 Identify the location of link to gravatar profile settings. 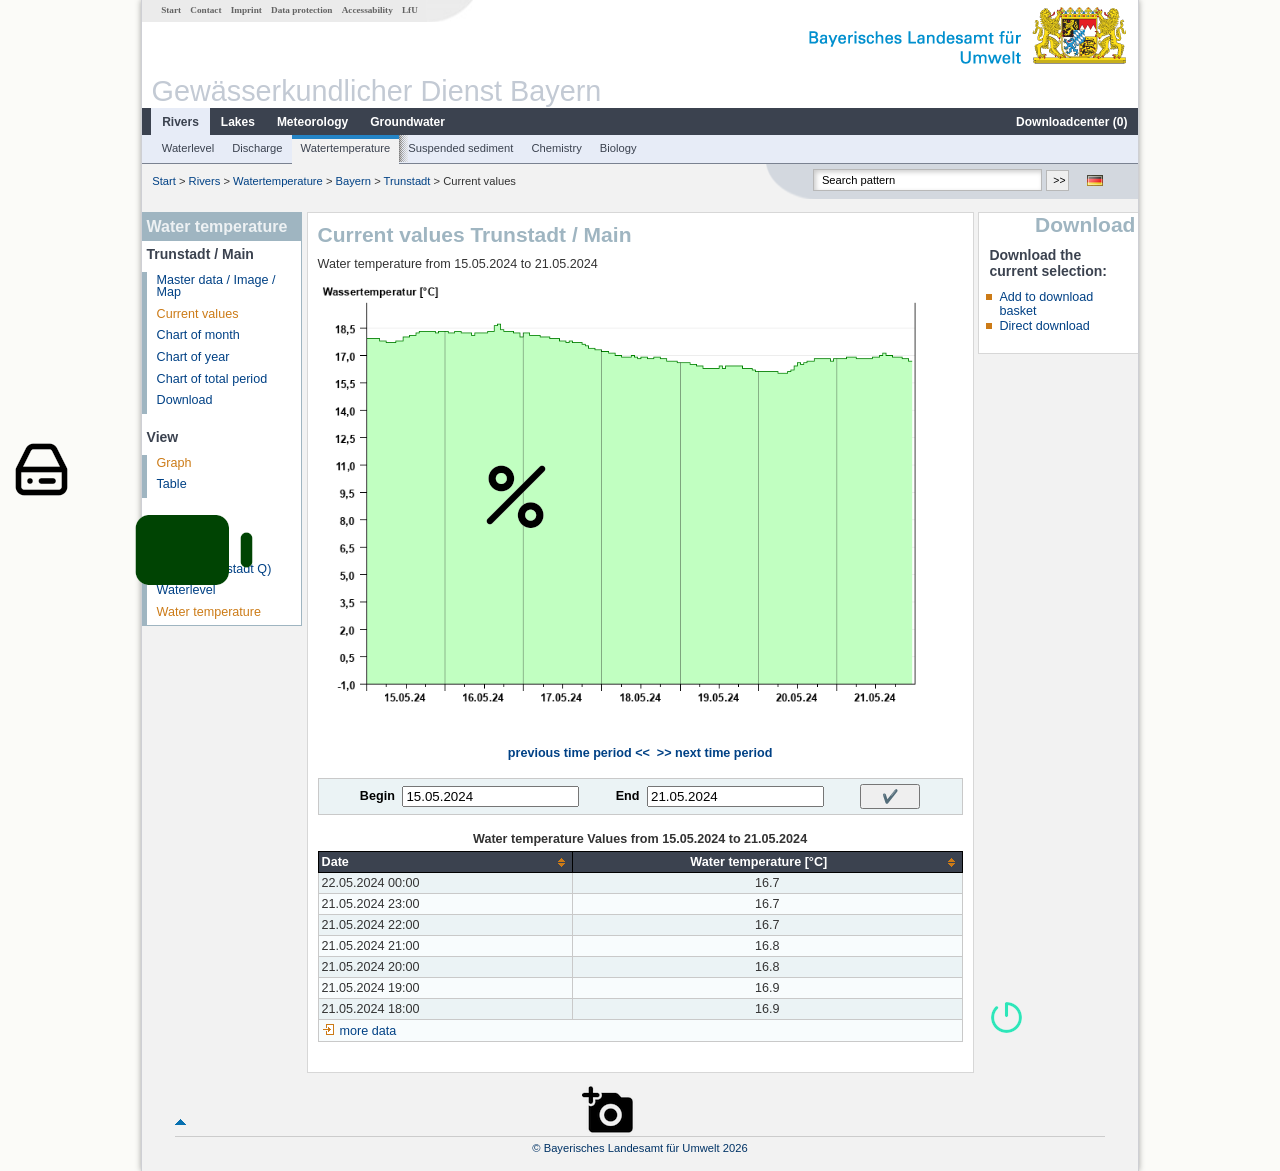
(1006, 1017).